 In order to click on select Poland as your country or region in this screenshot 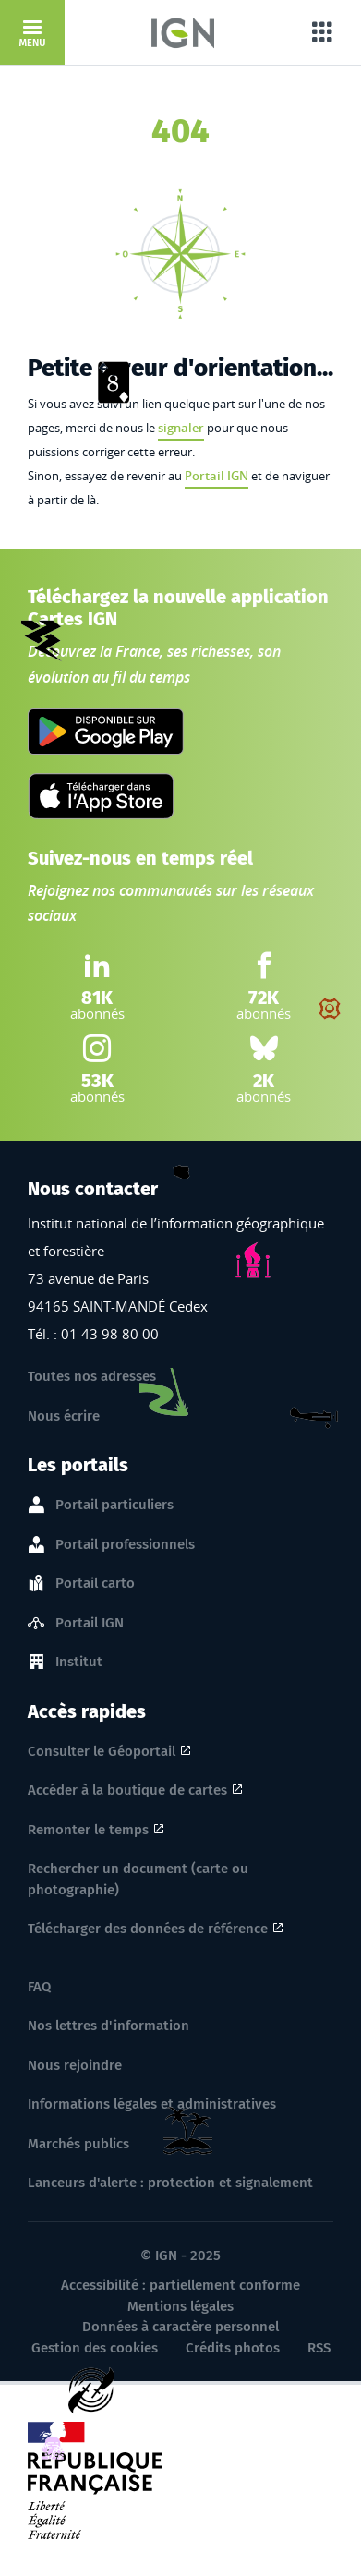, I will do `click(181, 1172)`.